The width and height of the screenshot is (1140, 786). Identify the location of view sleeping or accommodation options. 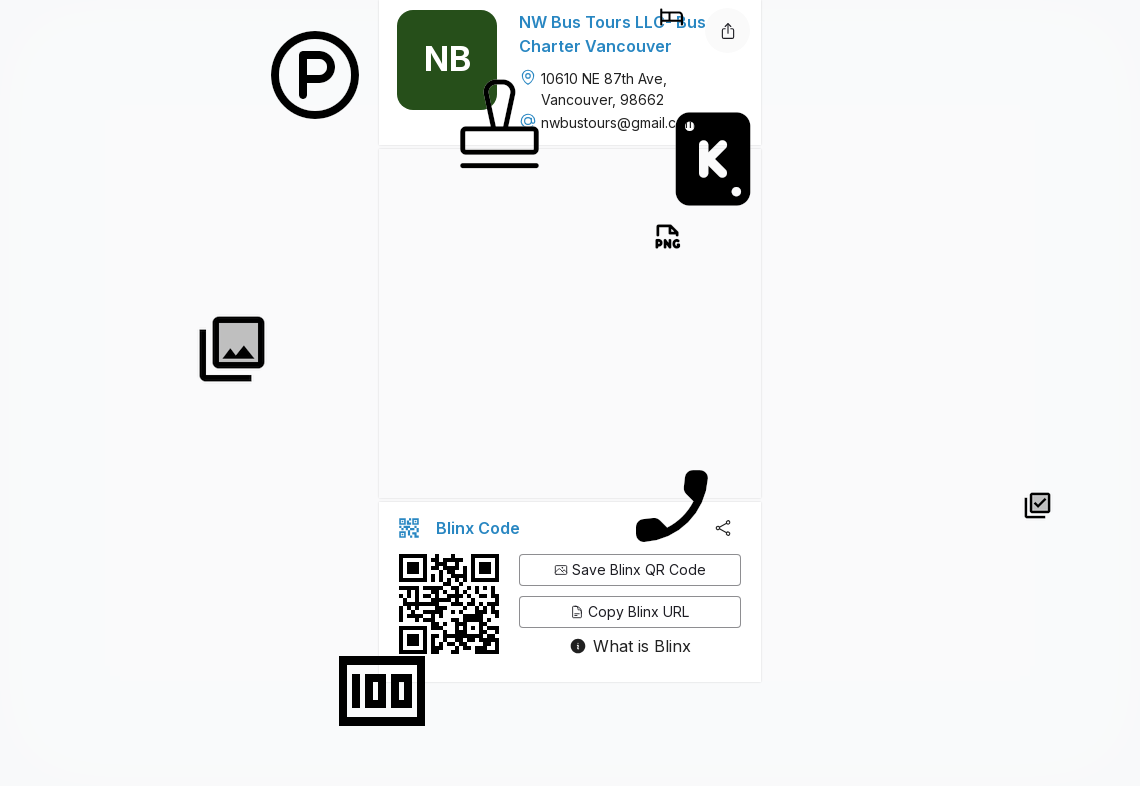
(671, 17).